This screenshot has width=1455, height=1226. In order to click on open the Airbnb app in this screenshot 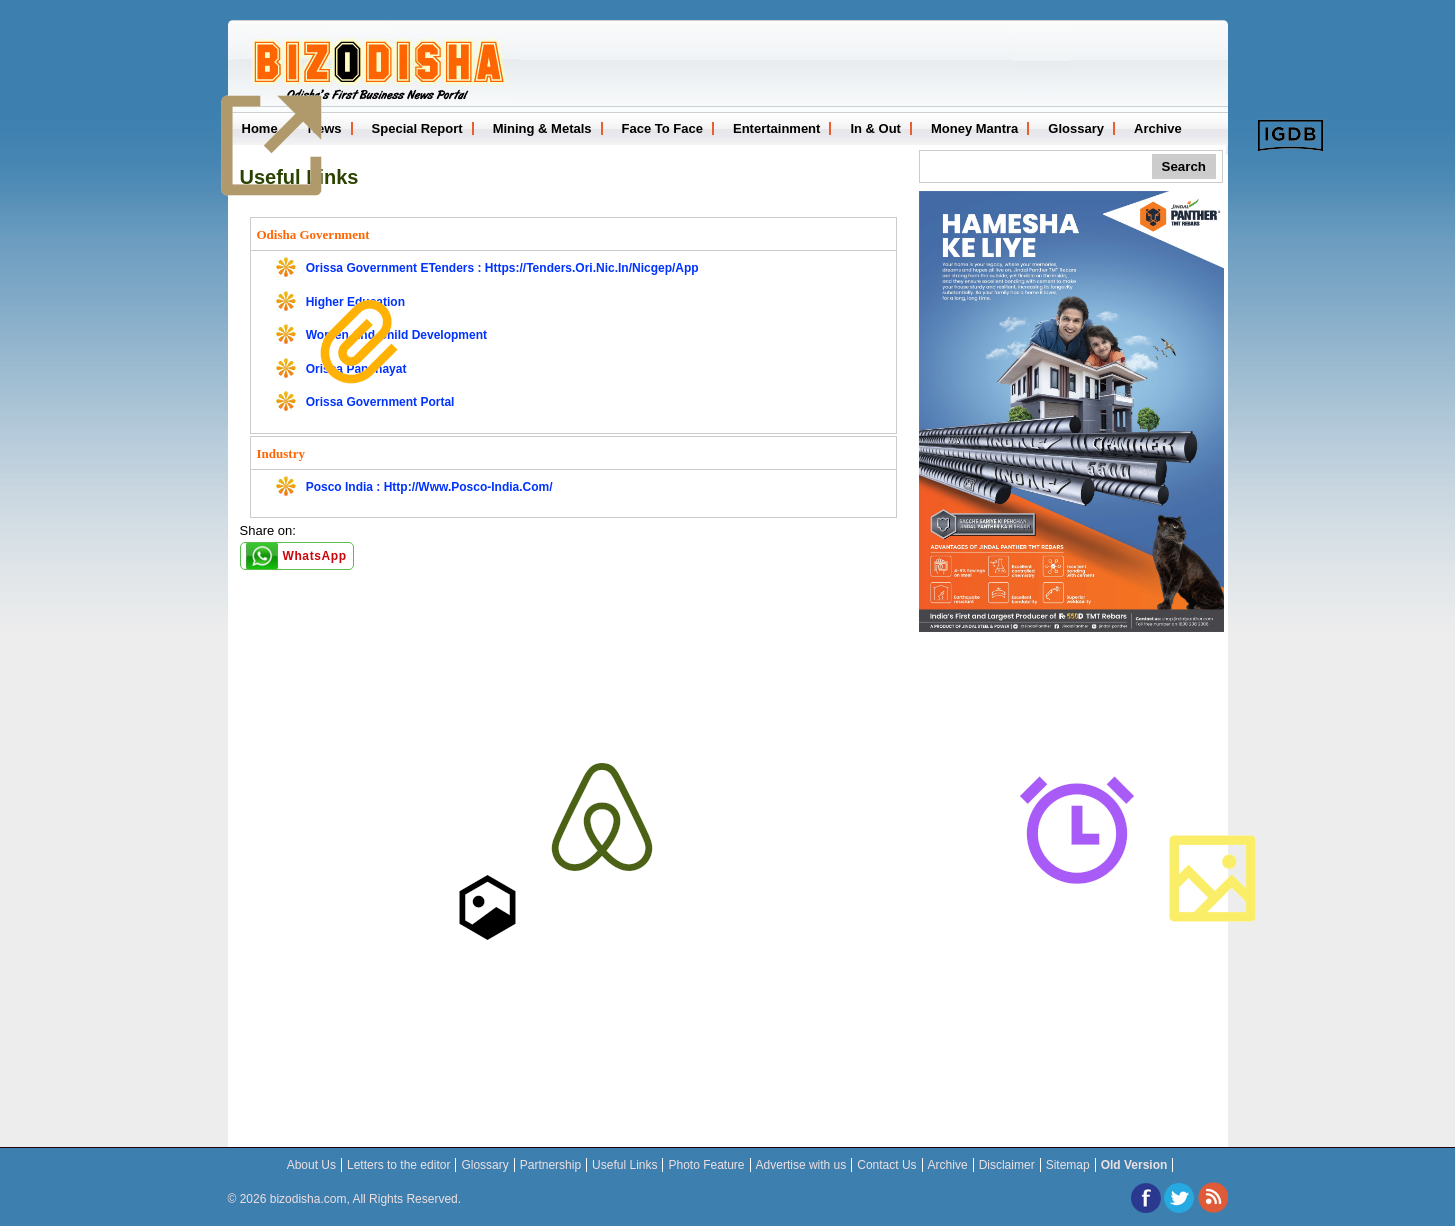, I will do `click(602, 817)`.